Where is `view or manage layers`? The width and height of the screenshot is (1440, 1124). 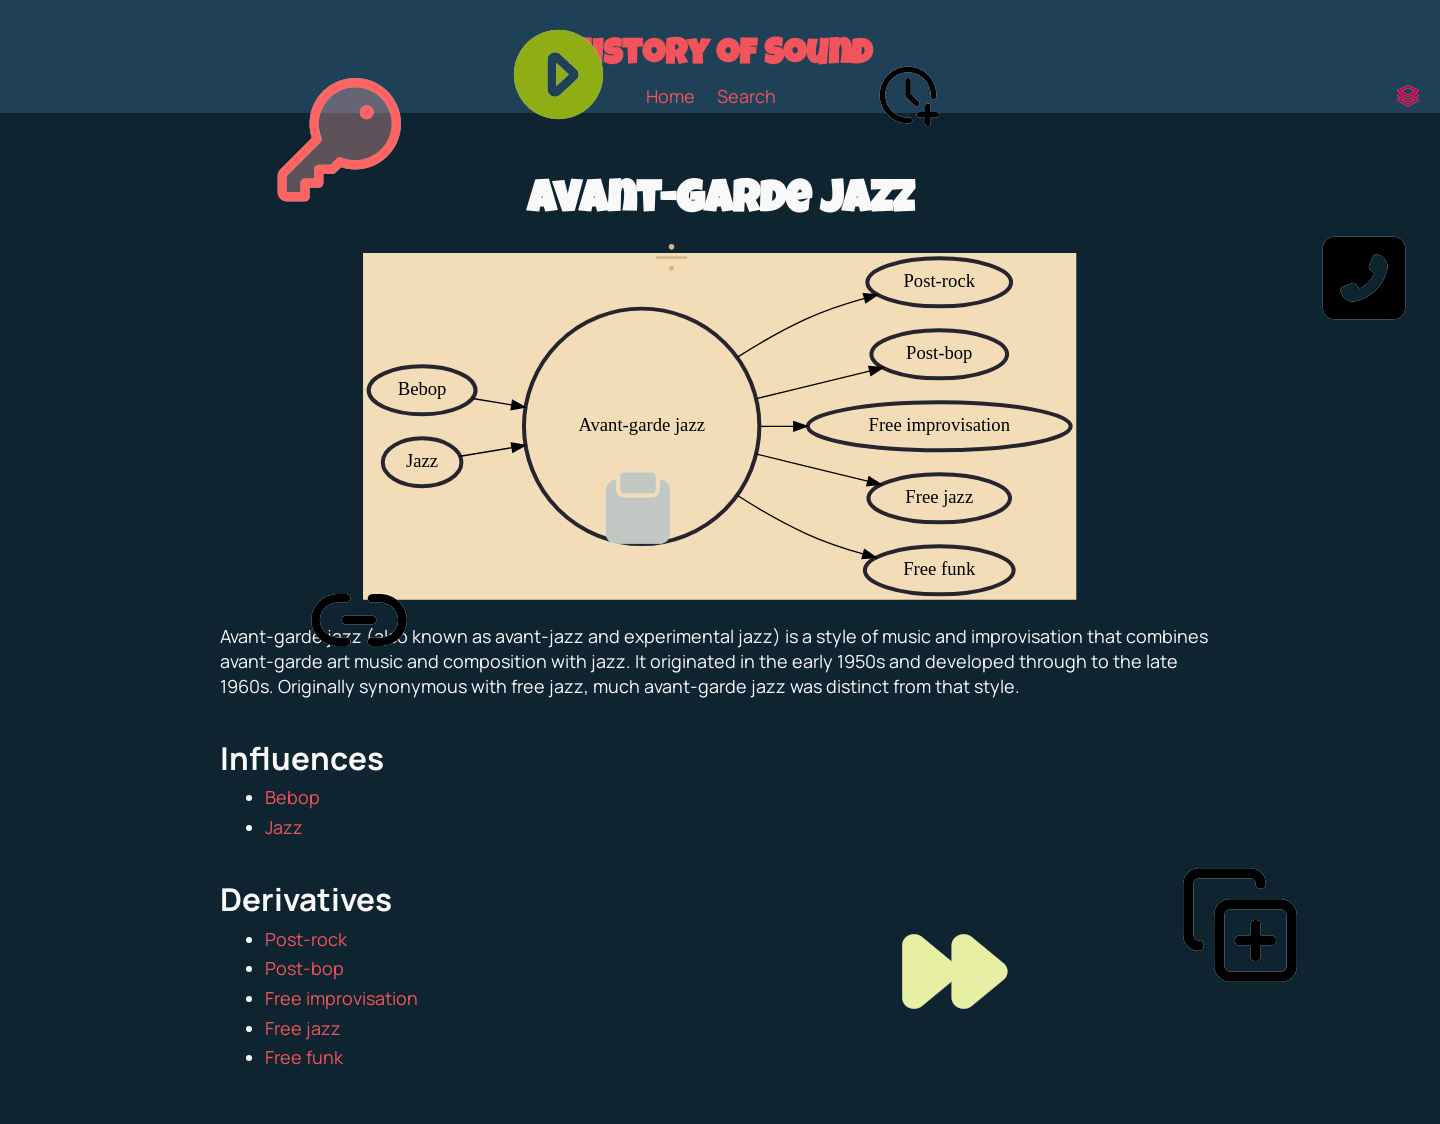 view or manage layers is located at coordinates (1408, 96).